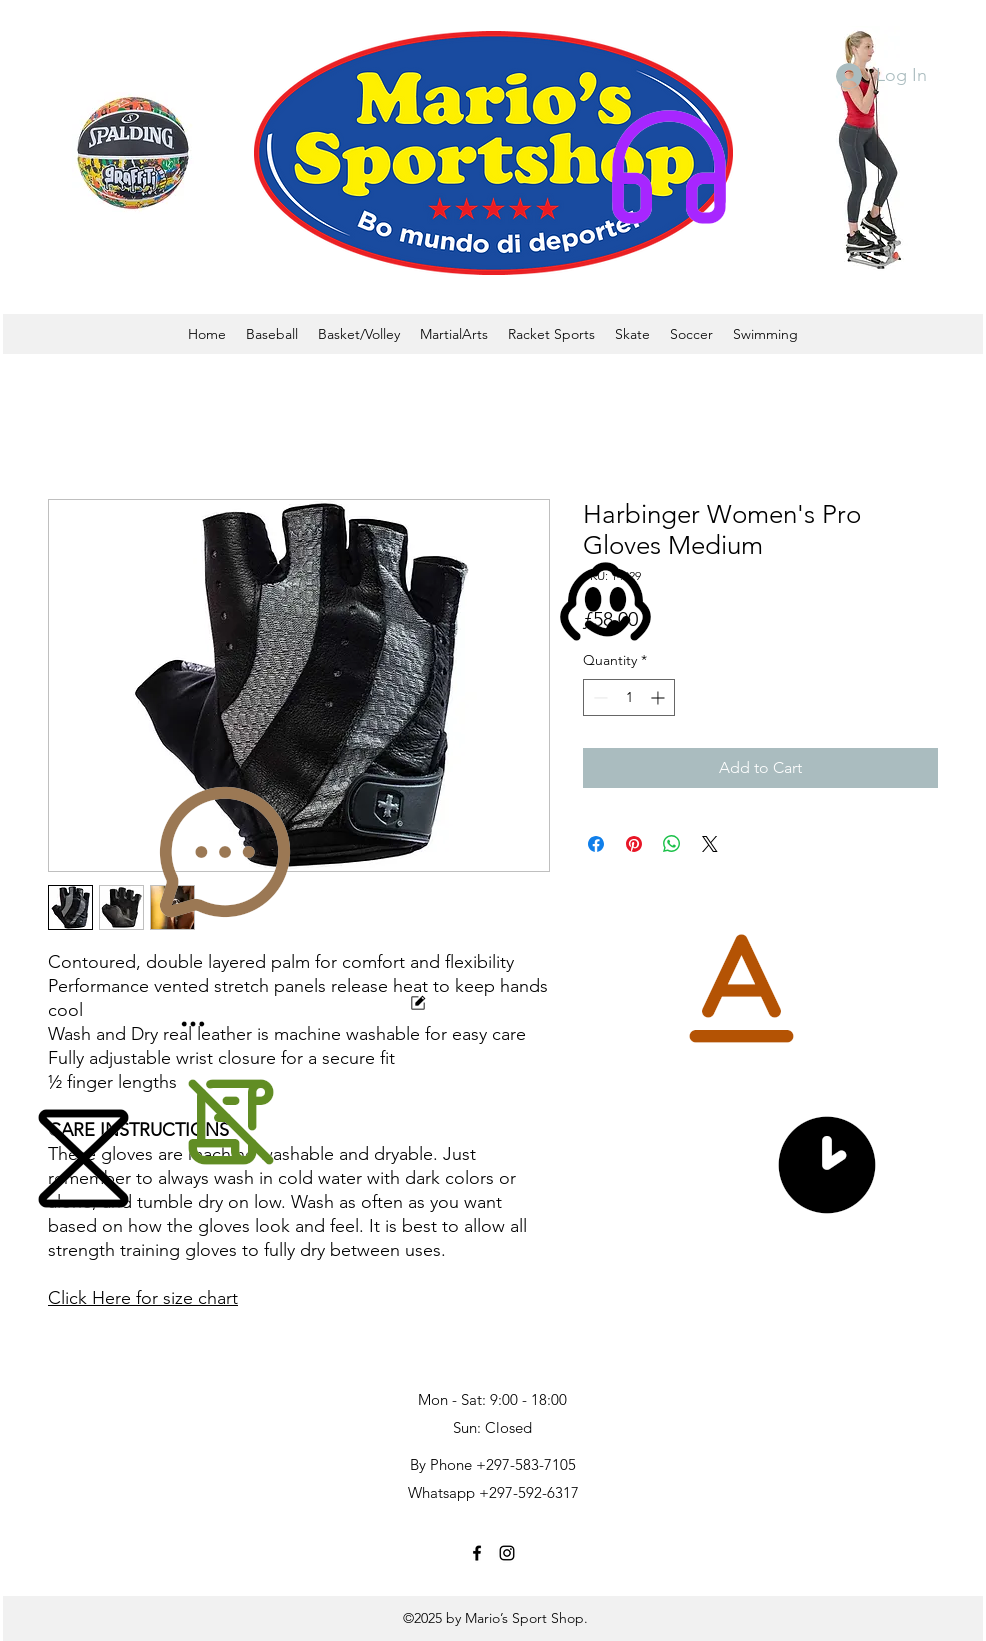 Image resolution: width=986 pixels, height=1641 pixels. What do you see at coordinates (827, 1165) in the screenshot?
I see `indicates the current time or timestamp` at bounding box center [827, 1165].